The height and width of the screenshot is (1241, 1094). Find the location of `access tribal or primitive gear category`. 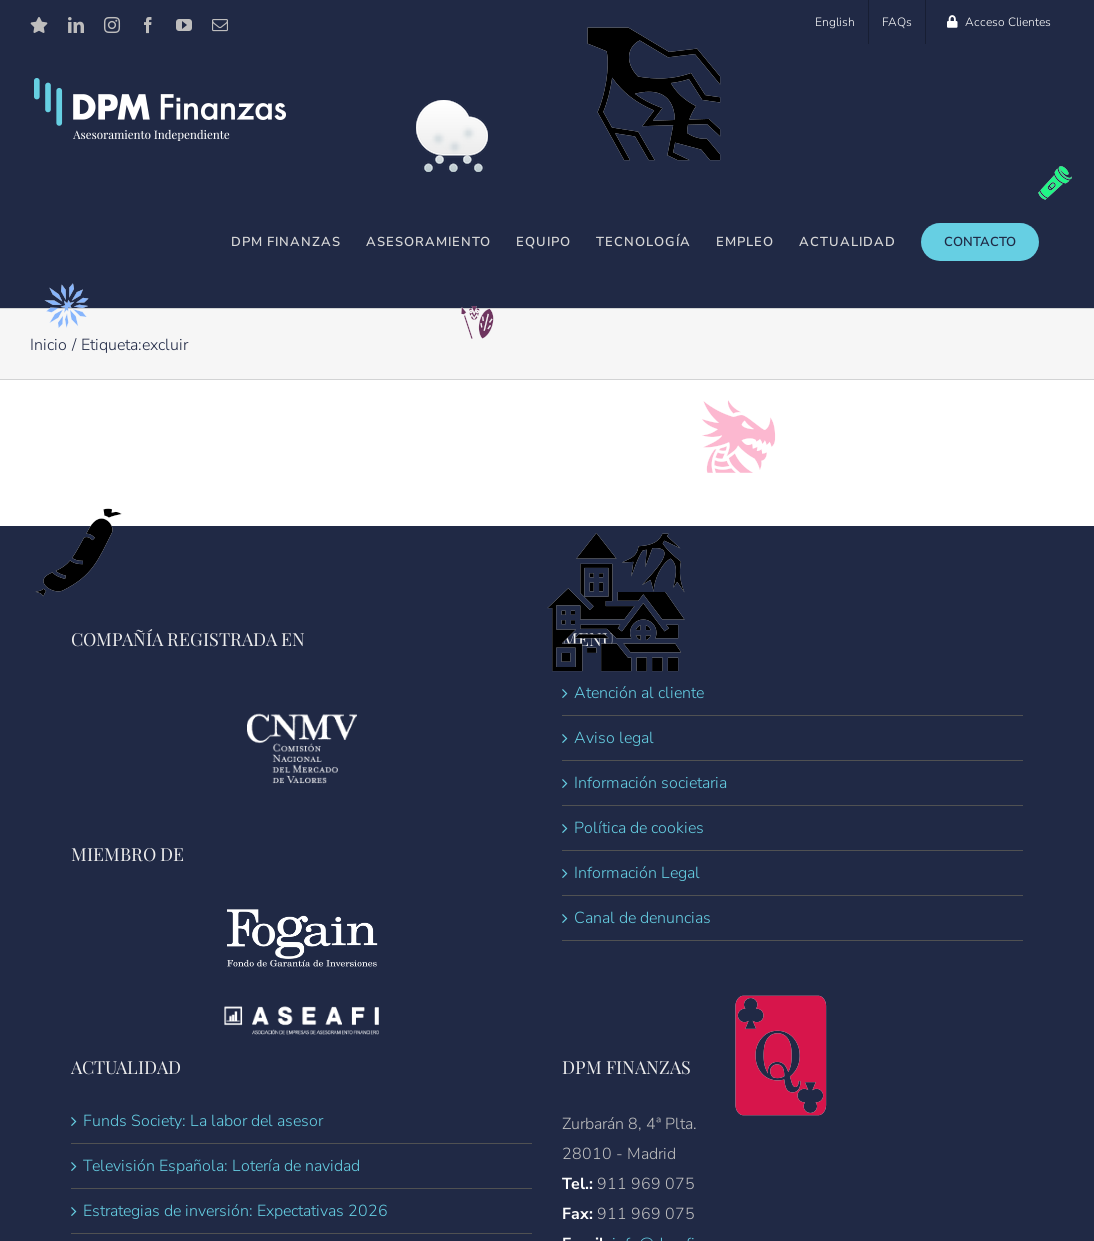

access tribal or primitive gear category is located at coordinates (477, 322).